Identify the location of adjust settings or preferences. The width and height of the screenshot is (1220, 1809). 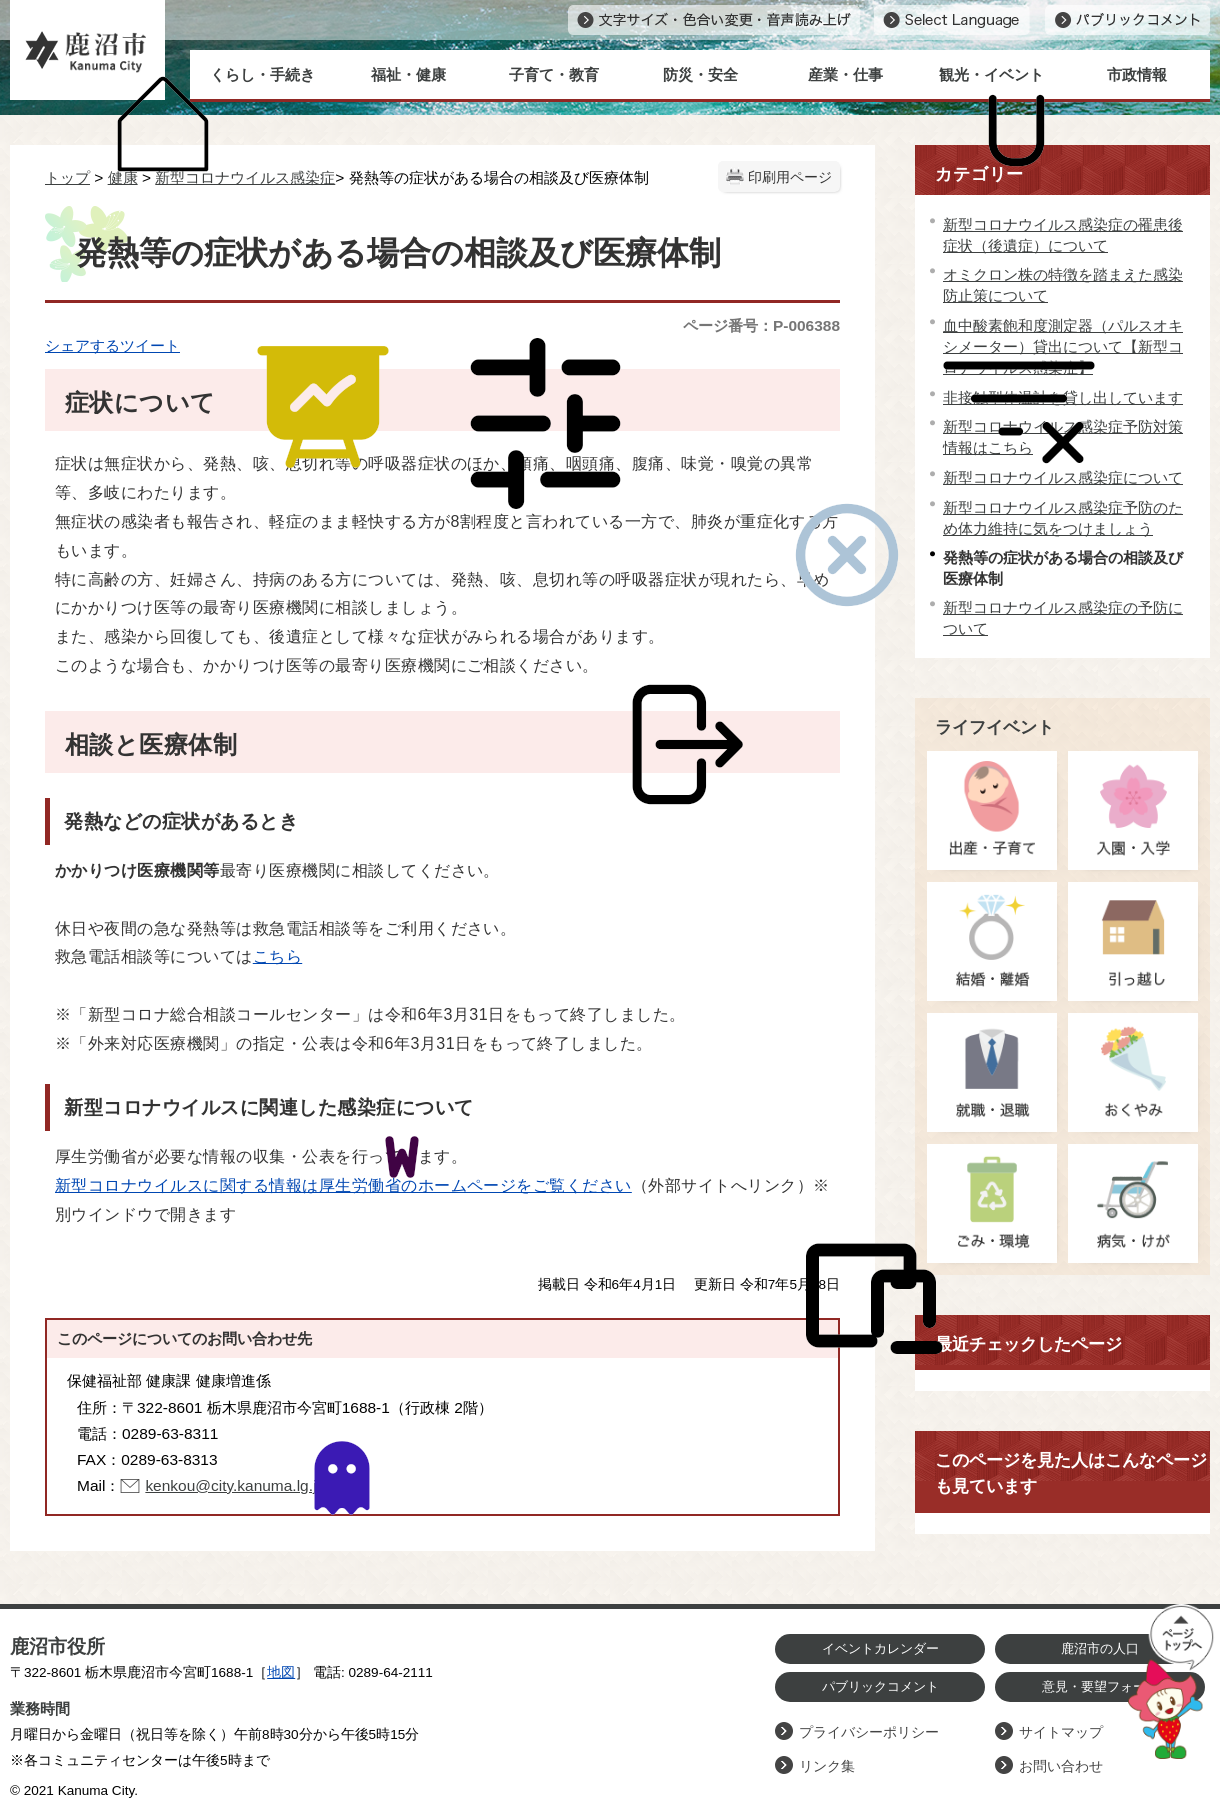
(545, 423).